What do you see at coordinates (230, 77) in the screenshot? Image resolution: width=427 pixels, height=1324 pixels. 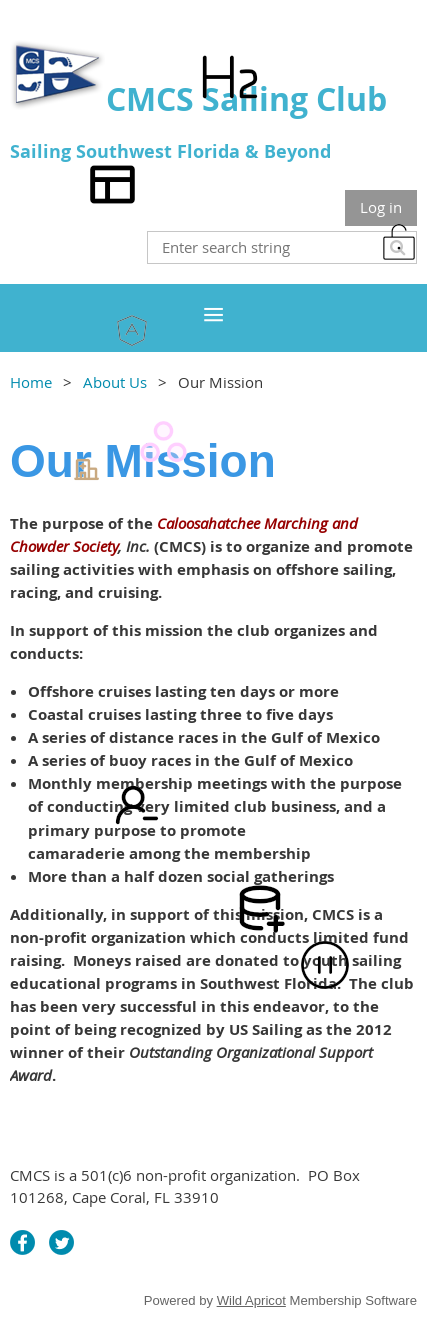 I see `format text as heading level 2` at bounding box center [230, 77].